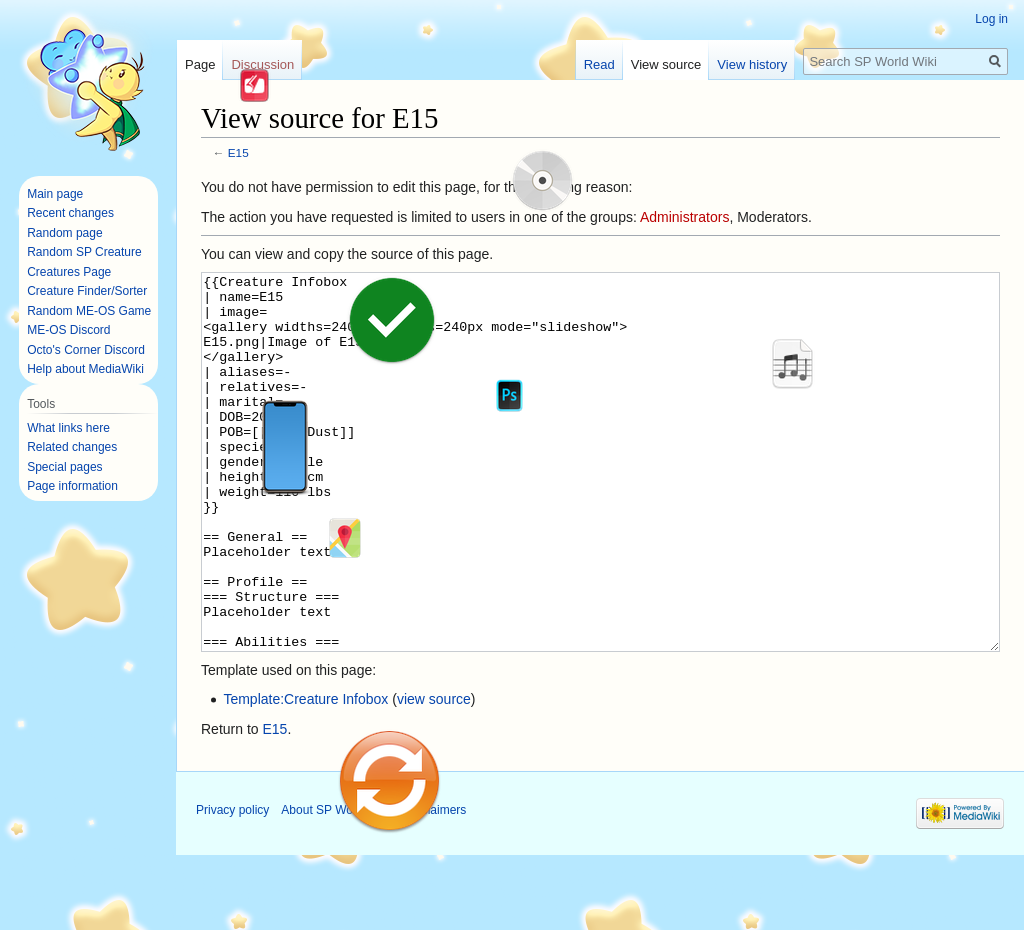 This screenshot has width=1024, height=930. Describe the element at coordinates (509, 395) in the screenshot. I see `adobe photoshop file type indicator` at that location.